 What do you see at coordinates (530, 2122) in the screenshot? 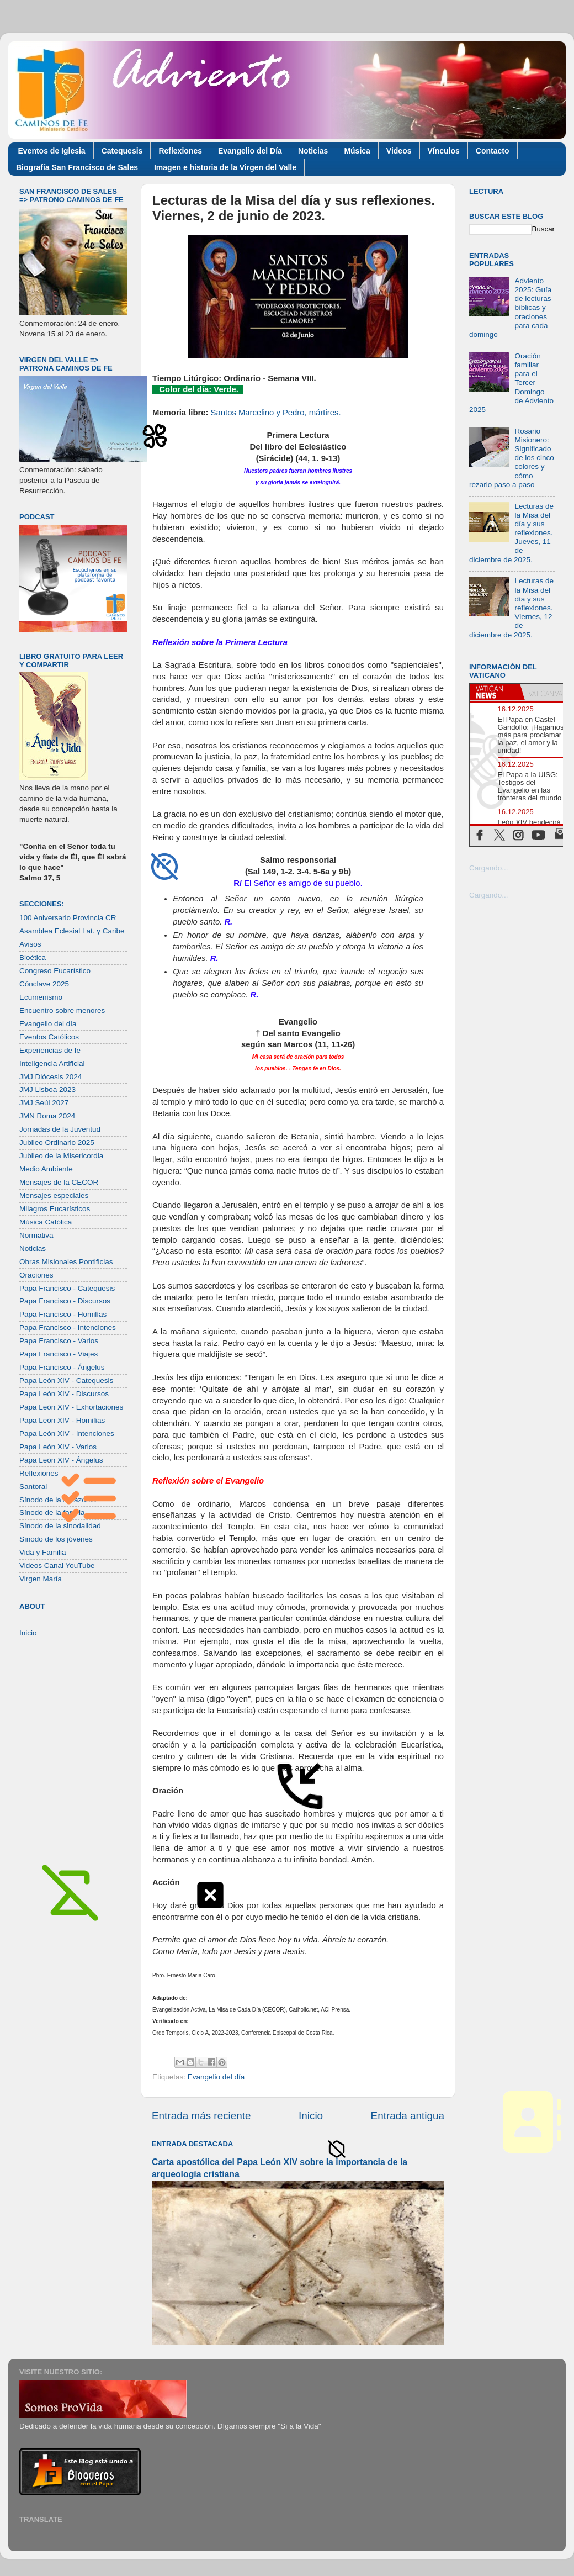
I see `open your contacts list` at bounding box center [530, 2122].